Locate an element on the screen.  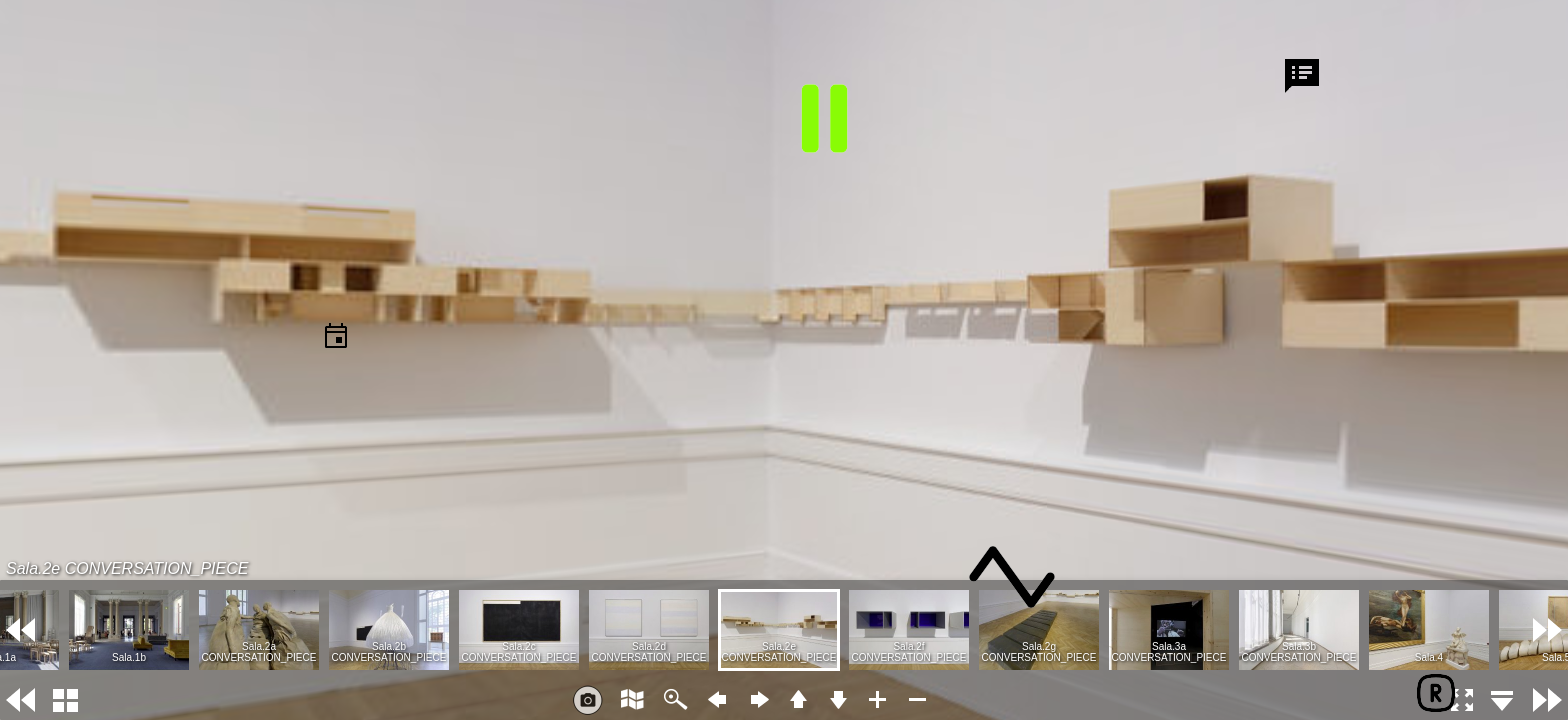
add a calendar event is located at coordinates (336, 337).